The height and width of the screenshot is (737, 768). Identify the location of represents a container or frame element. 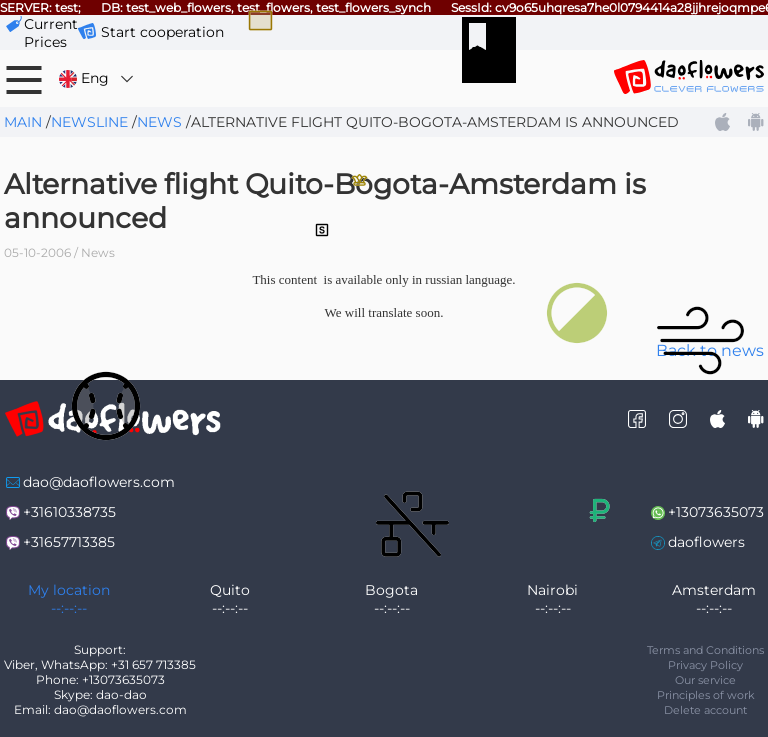
(260, 20).